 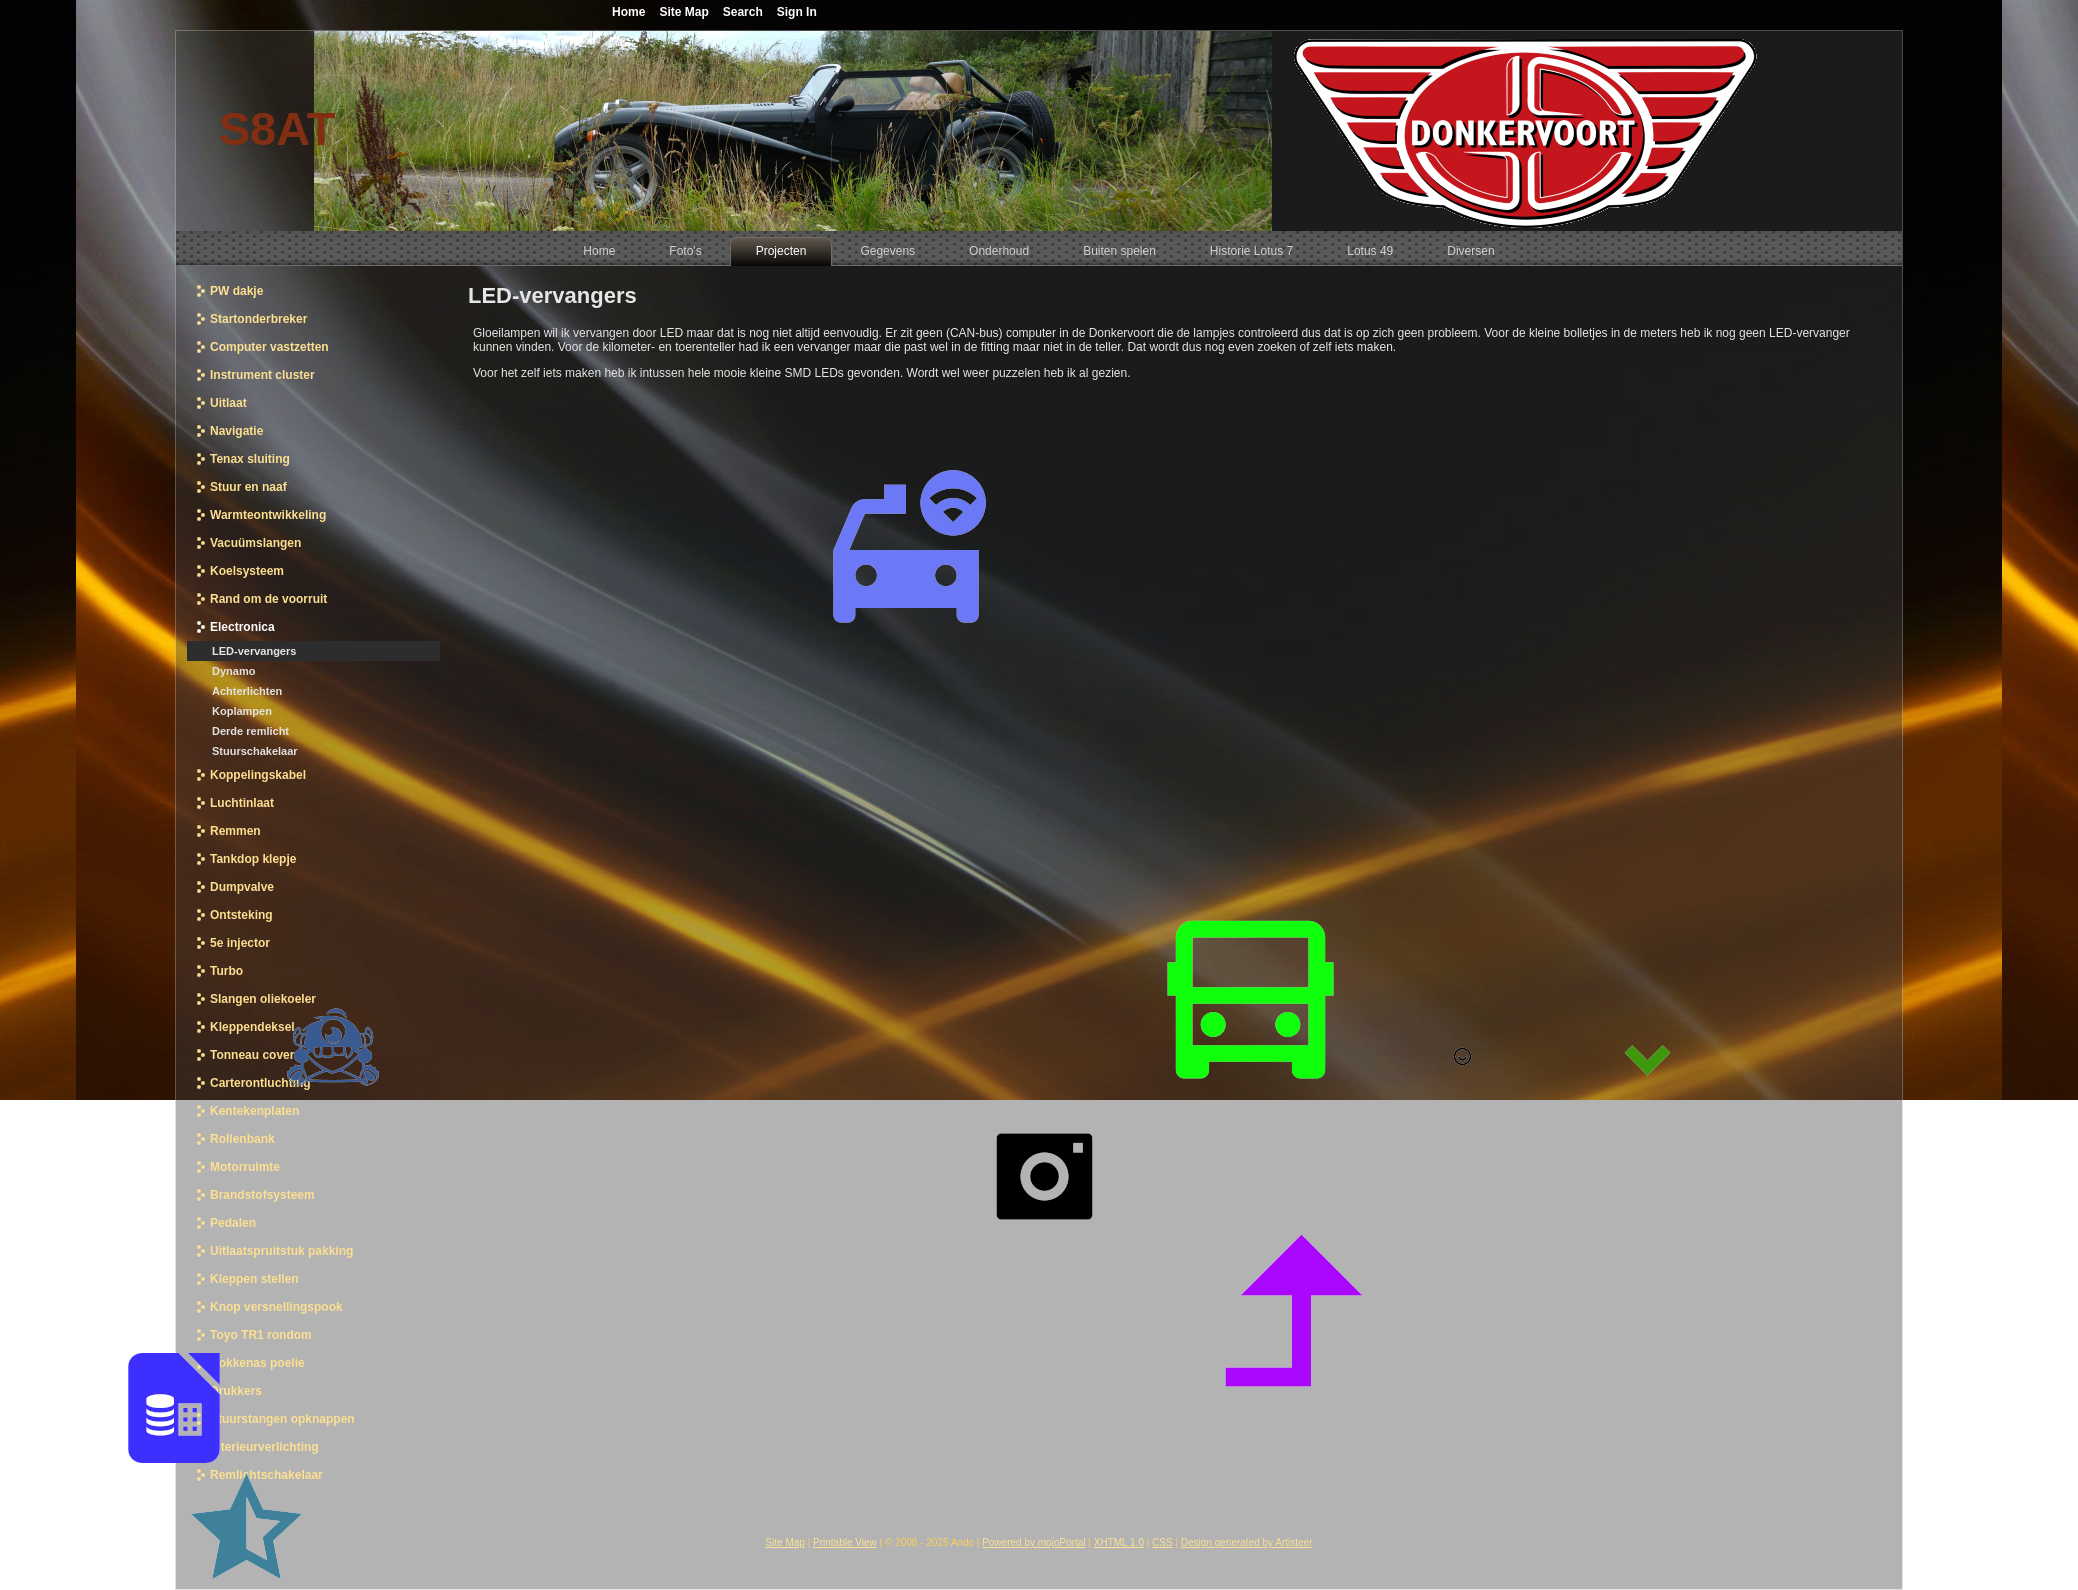 I want to click on open LibreOffice Base database application, so click(x=174, y=1408).